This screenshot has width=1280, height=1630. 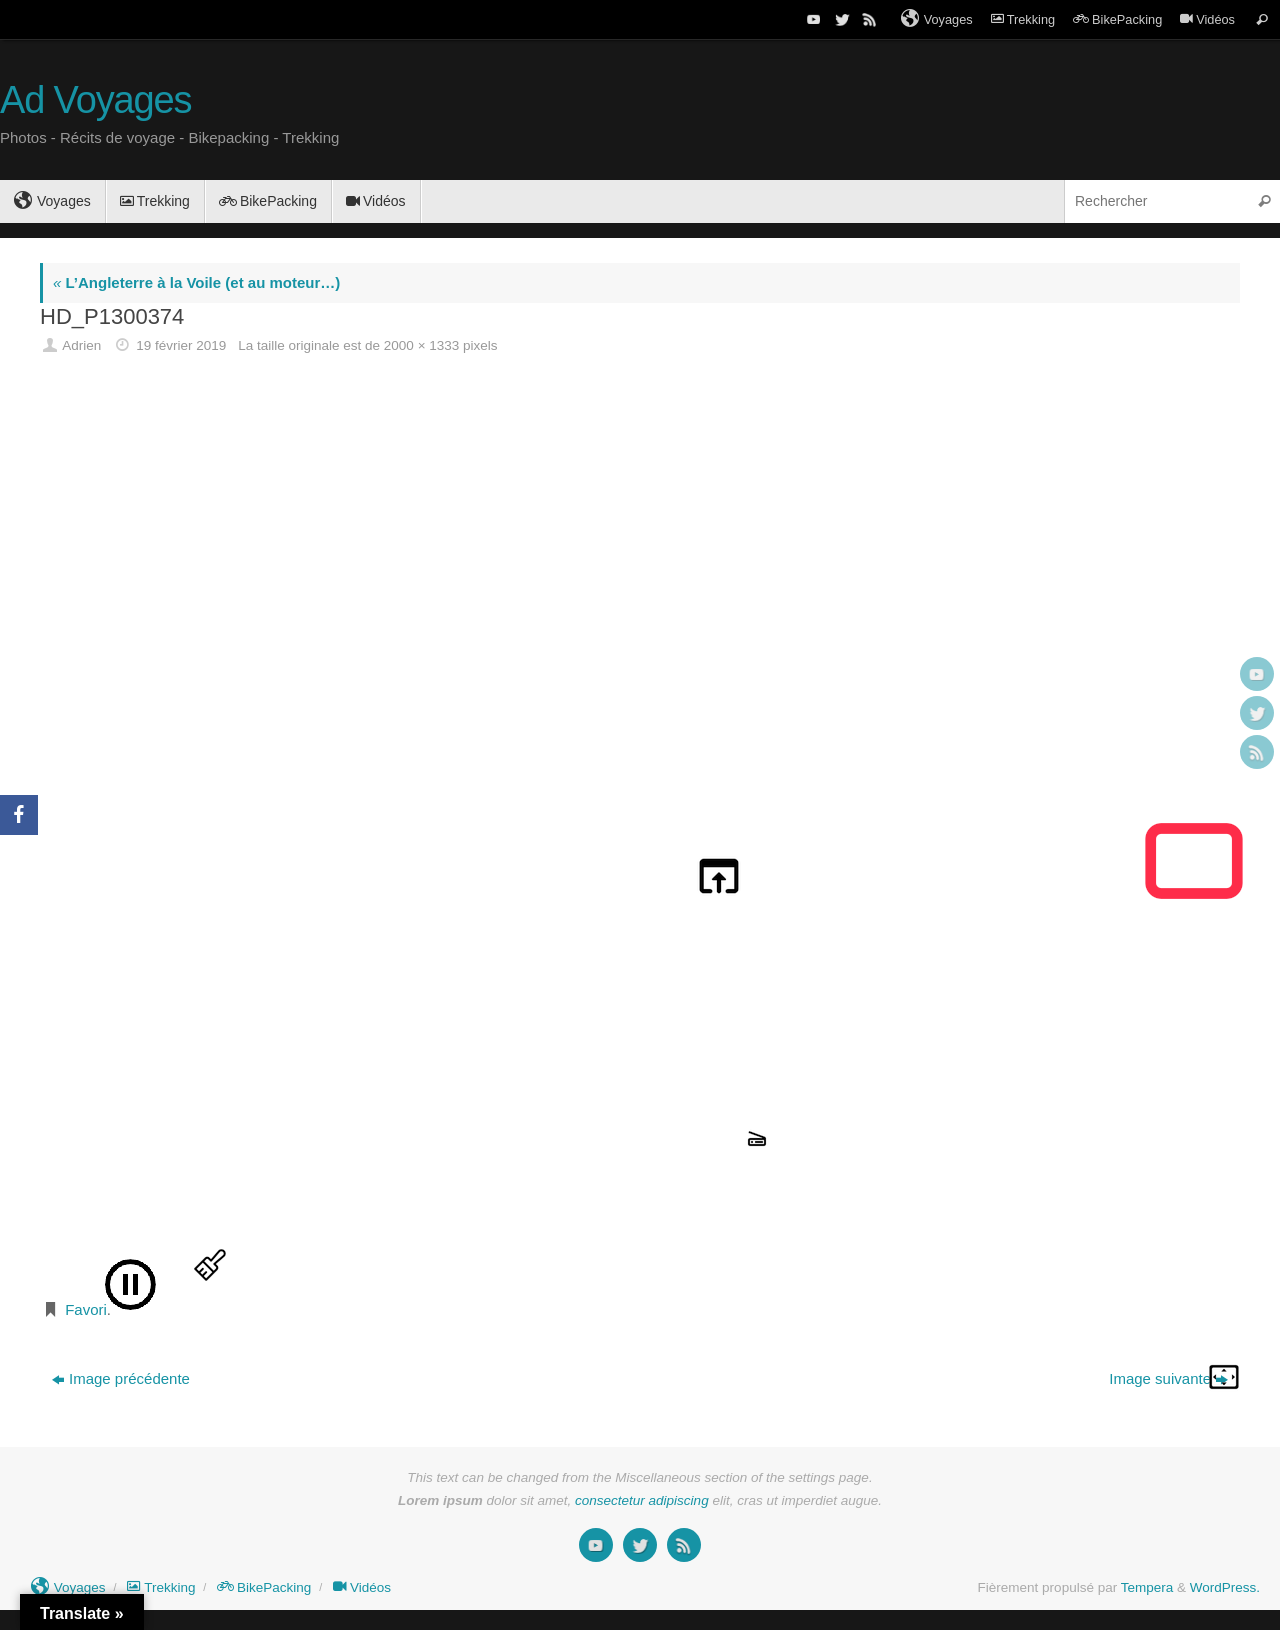 What do you see at coordinates (757, 1138) in the screenshot?
I see `scan a document or image` at bounding box center [757, 1138].